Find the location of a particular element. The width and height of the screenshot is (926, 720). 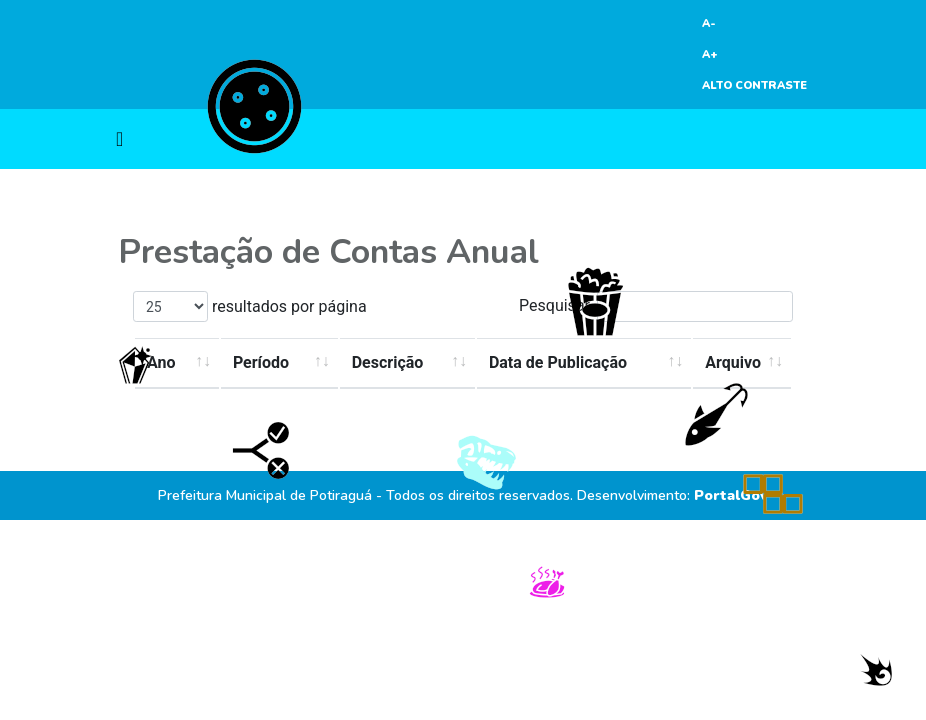

view roasted chicken recipe is located at coordinates (547, 582).